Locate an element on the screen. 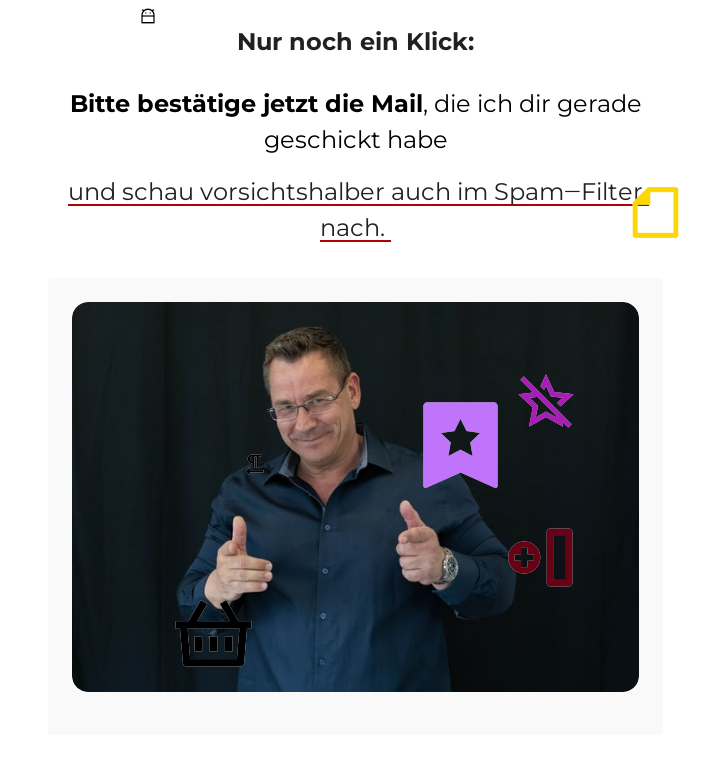 This screenshot has width=711, height=784. android operating system logo is located at coordinates (148, 16).